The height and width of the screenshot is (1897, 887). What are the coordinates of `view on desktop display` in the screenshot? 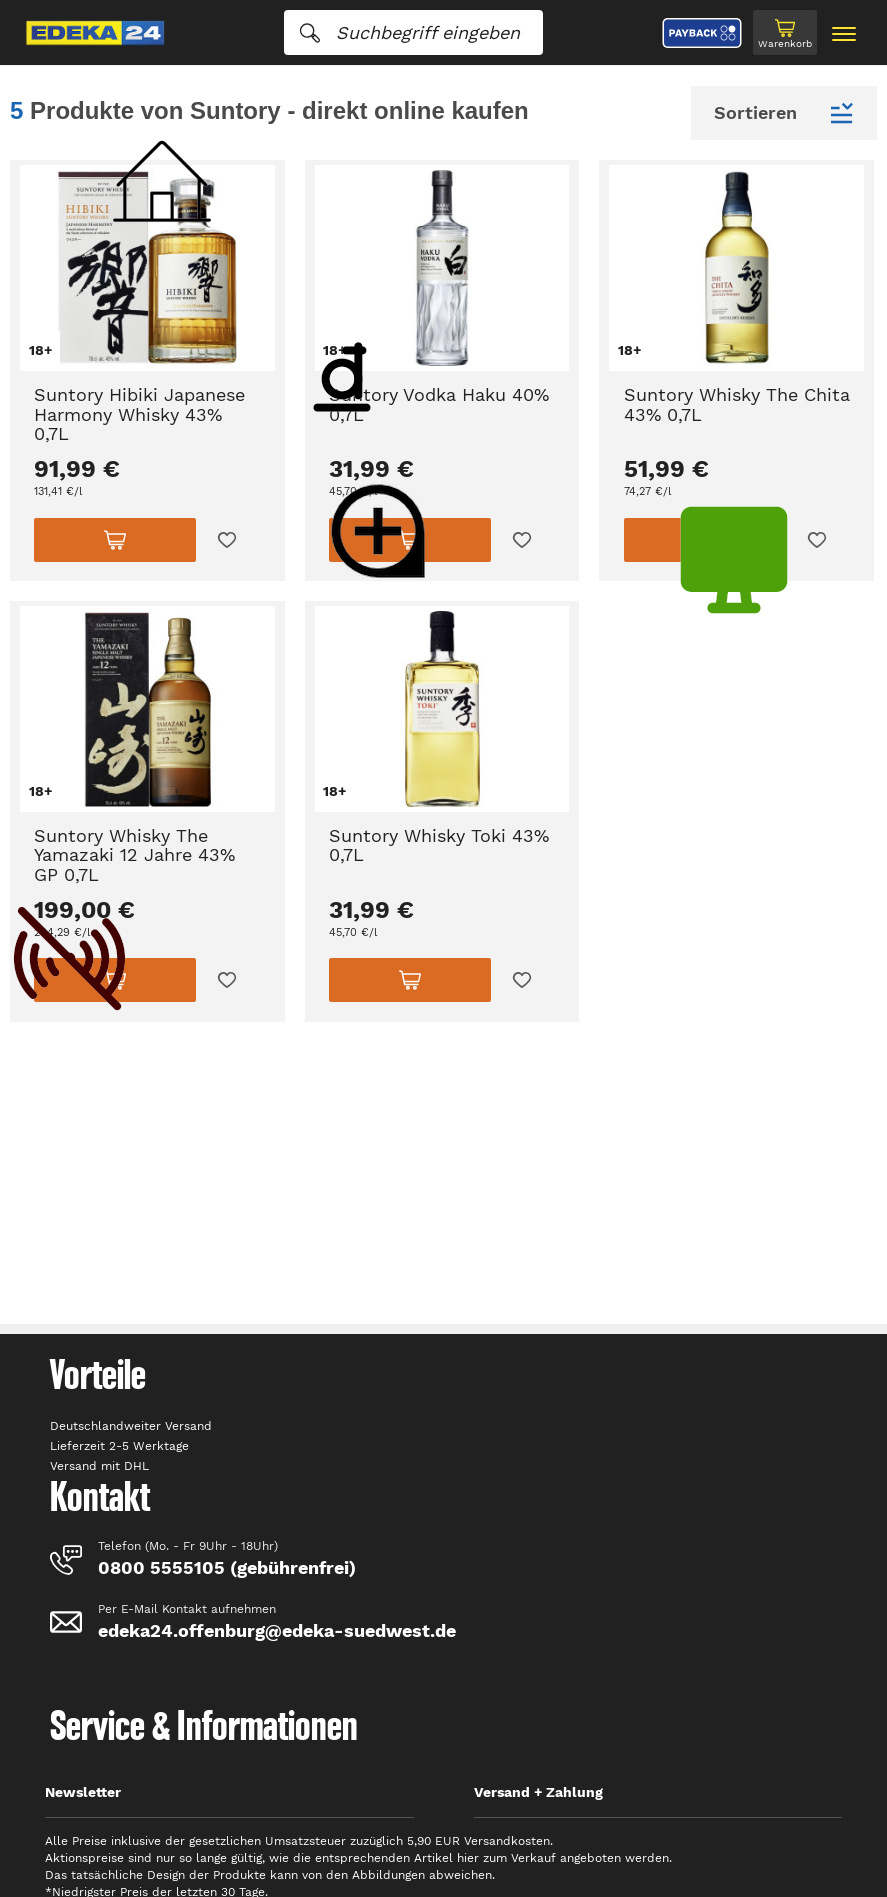 It's located at (734, 560).